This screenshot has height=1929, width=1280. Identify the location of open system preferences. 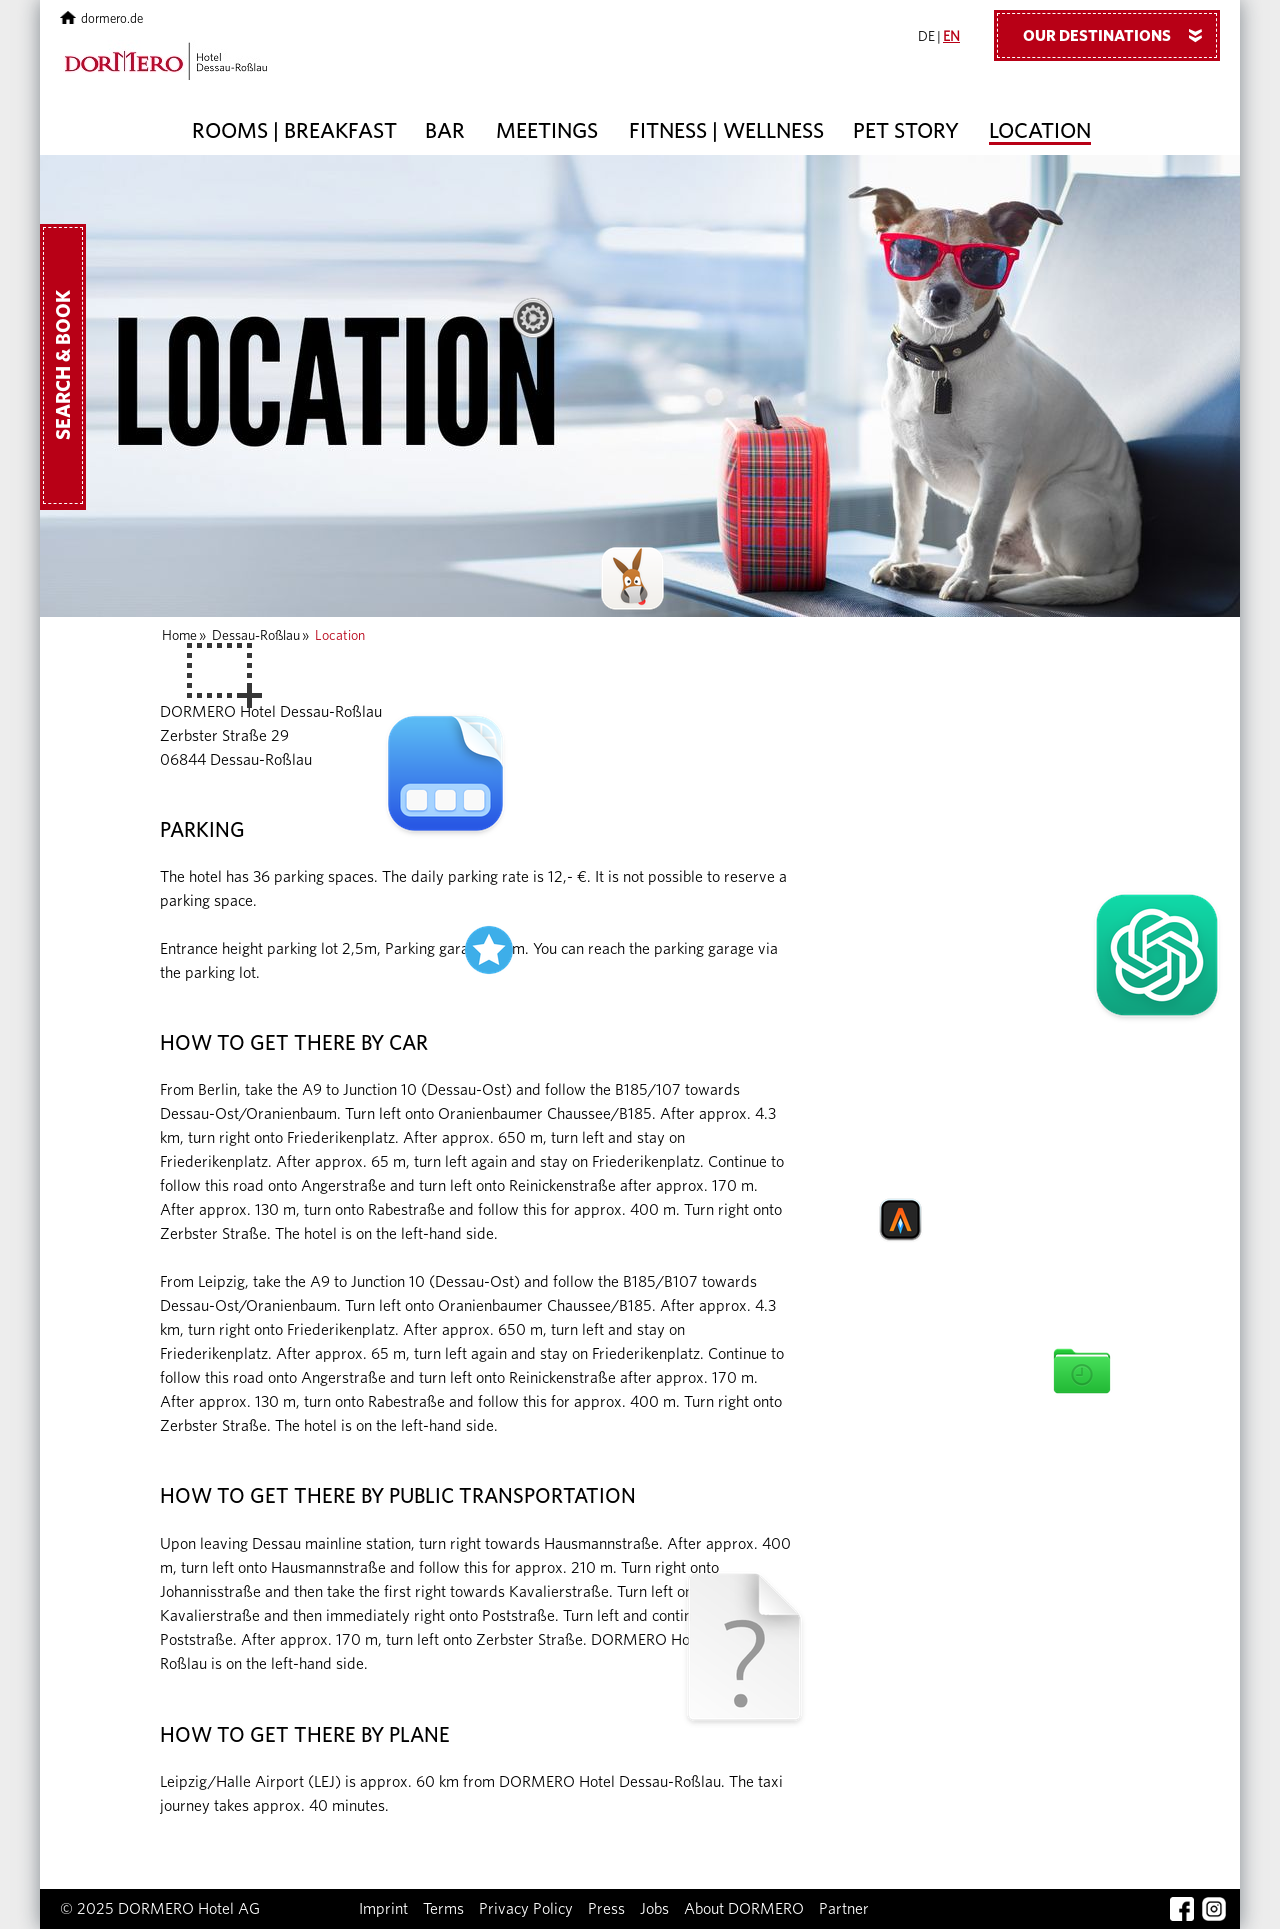
(533, 318).